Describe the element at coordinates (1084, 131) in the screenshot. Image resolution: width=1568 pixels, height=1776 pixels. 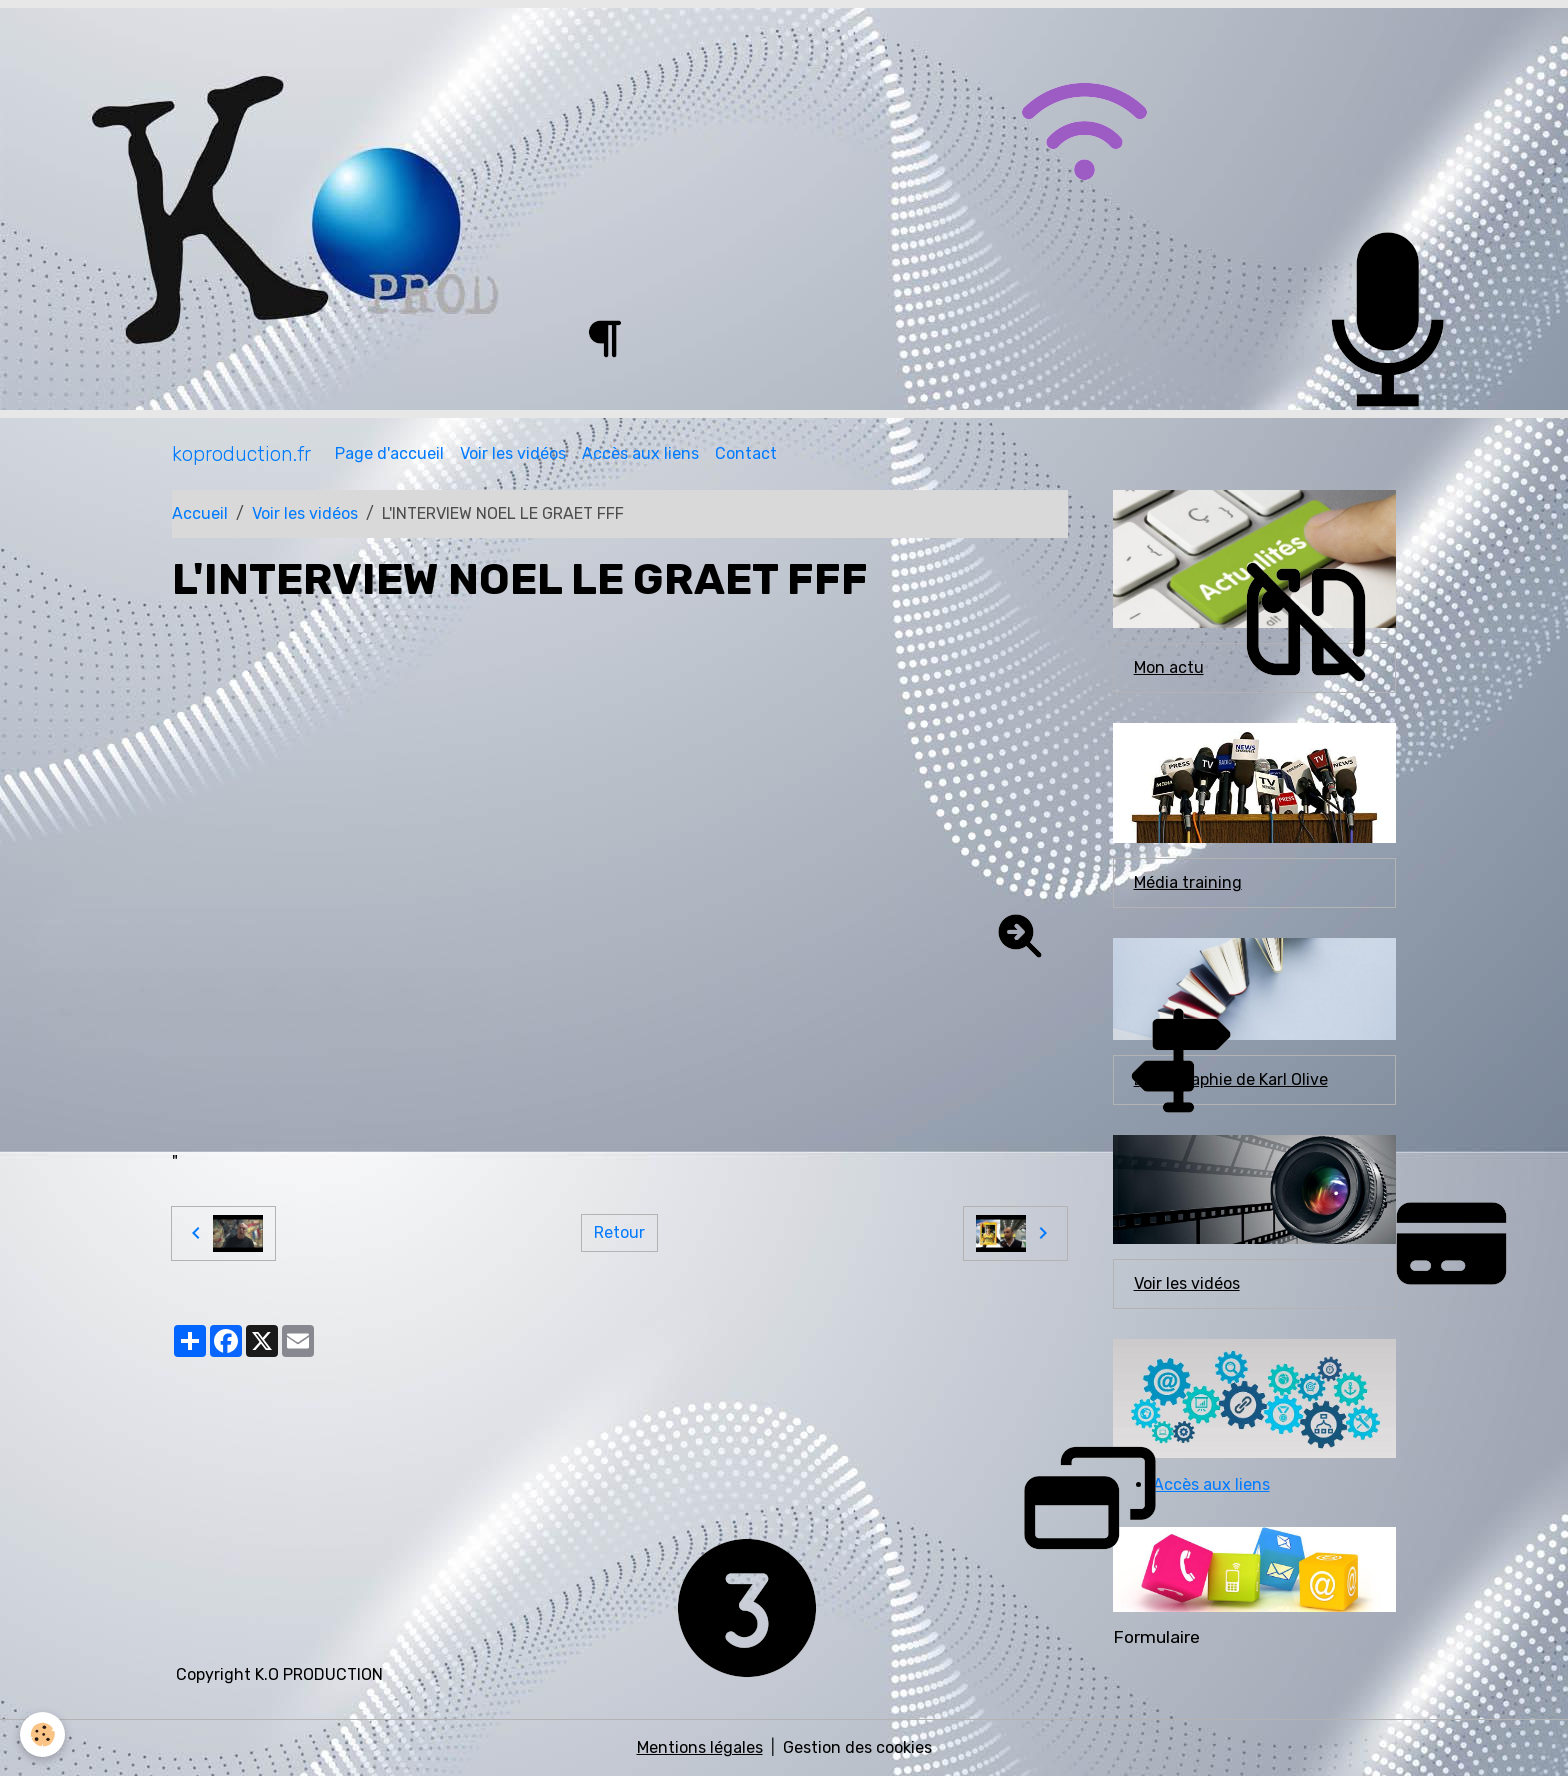
I see `indicates strong wifi connection` at that location.